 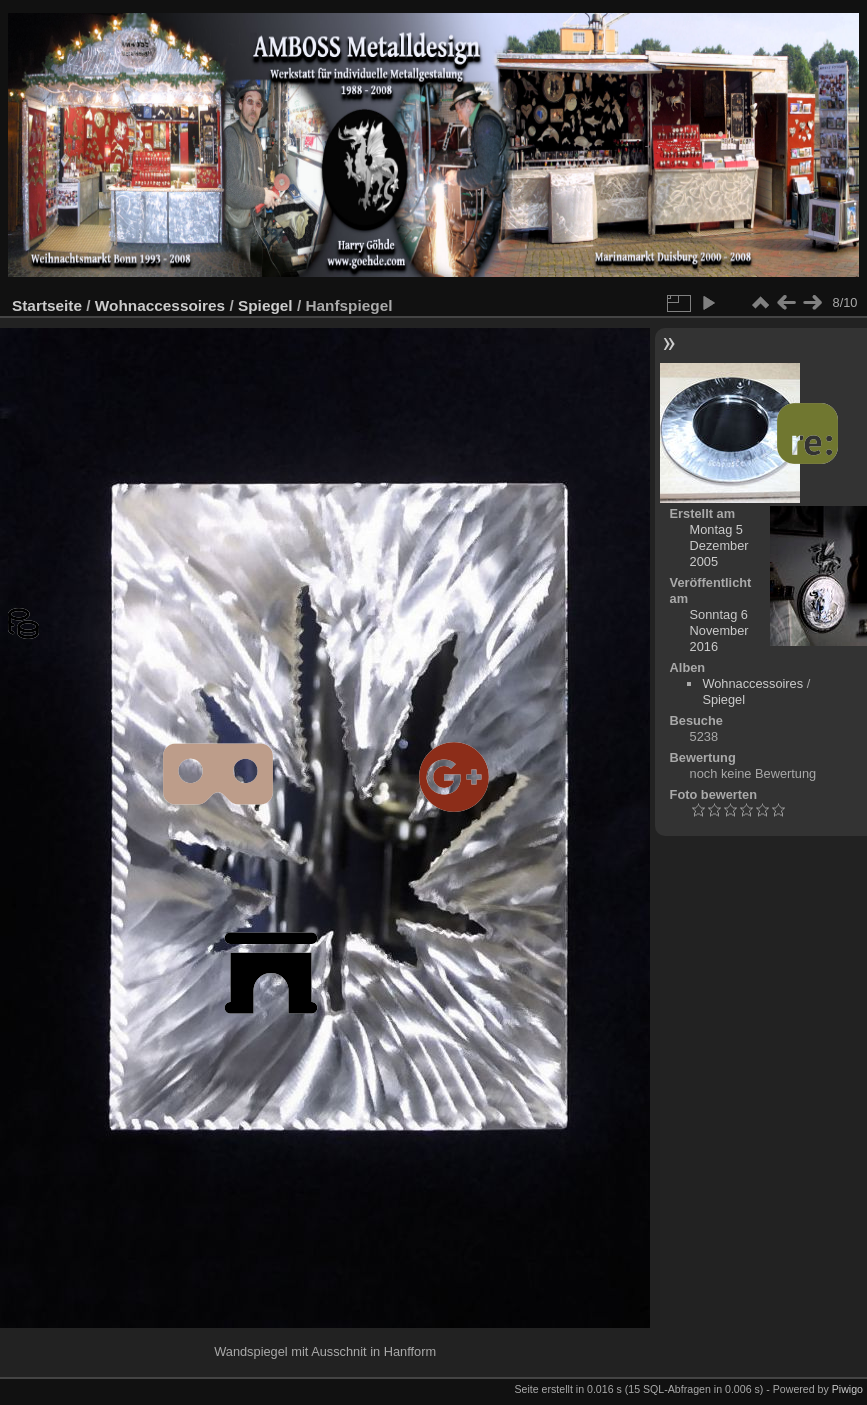 What do you see at coordinates (454, 777) in the screenshot?
I see `share to Google+` at bounding box center [454, 777].